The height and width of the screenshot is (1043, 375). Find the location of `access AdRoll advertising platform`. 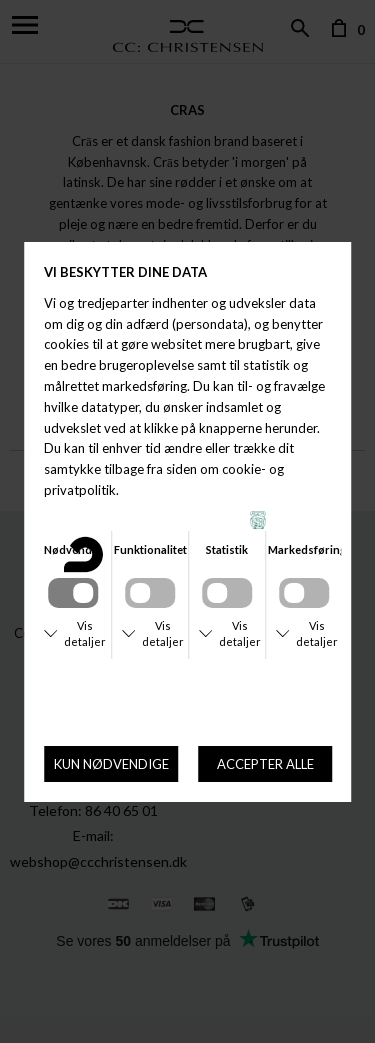

access AdRoll advertising platform is located at coordinates (83, 554).